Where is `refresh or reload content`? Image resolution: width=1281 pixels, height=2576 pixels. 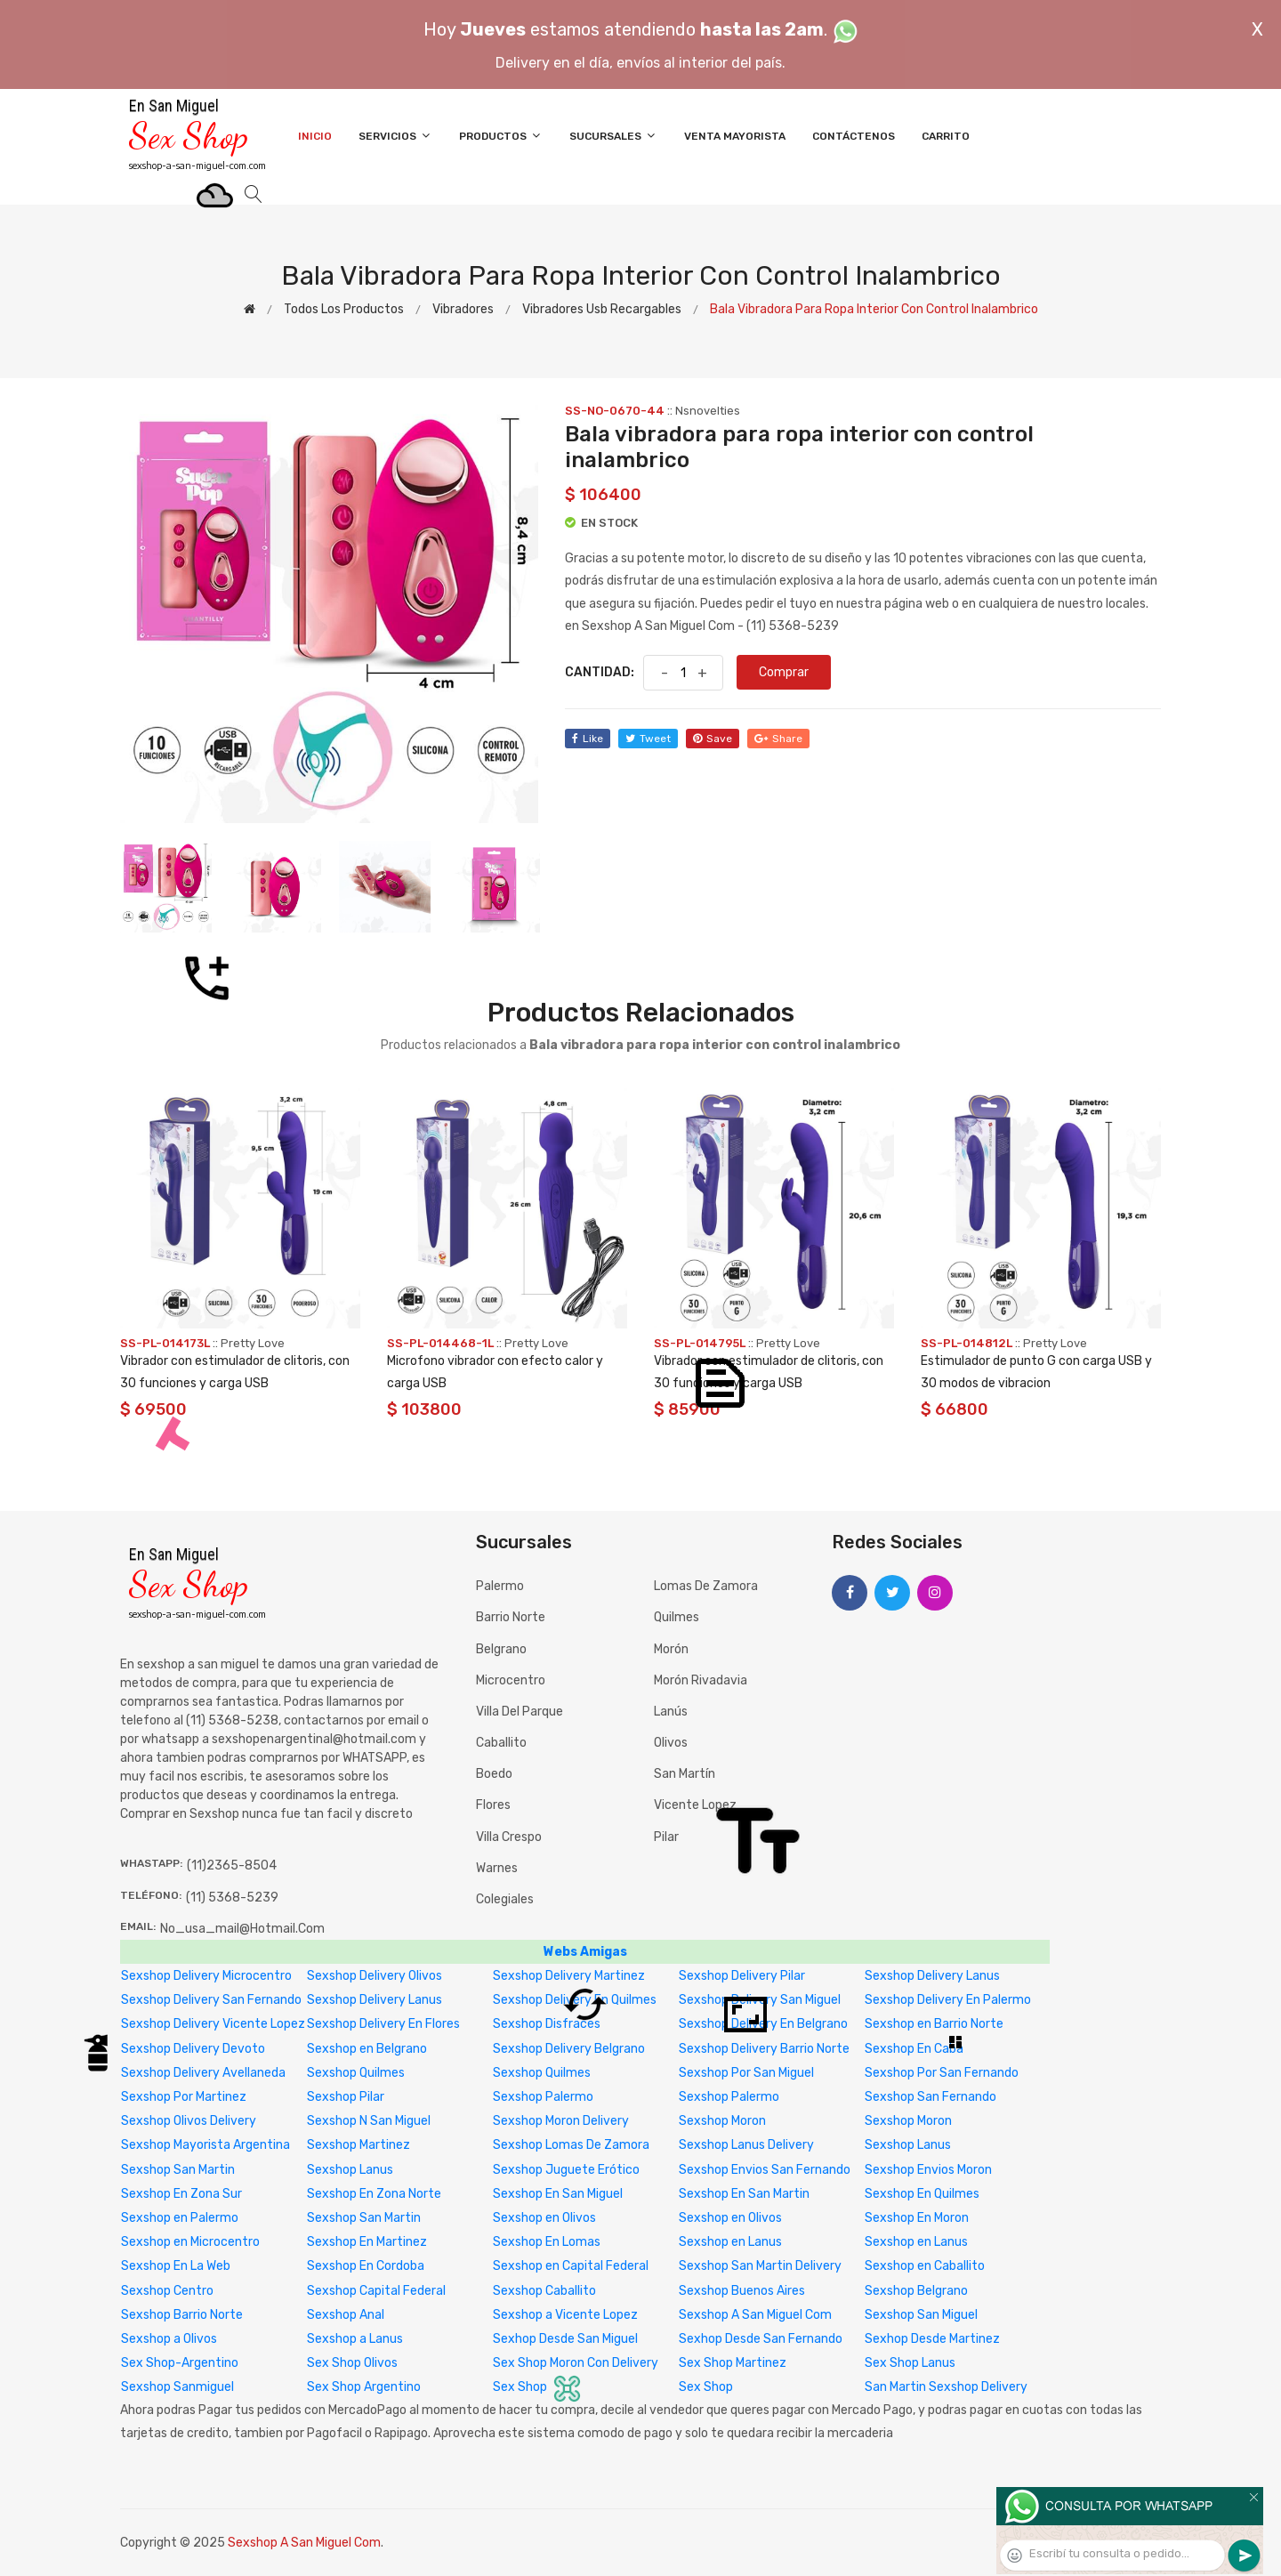 refresh or reload content is located at coordinates (584, 2004).